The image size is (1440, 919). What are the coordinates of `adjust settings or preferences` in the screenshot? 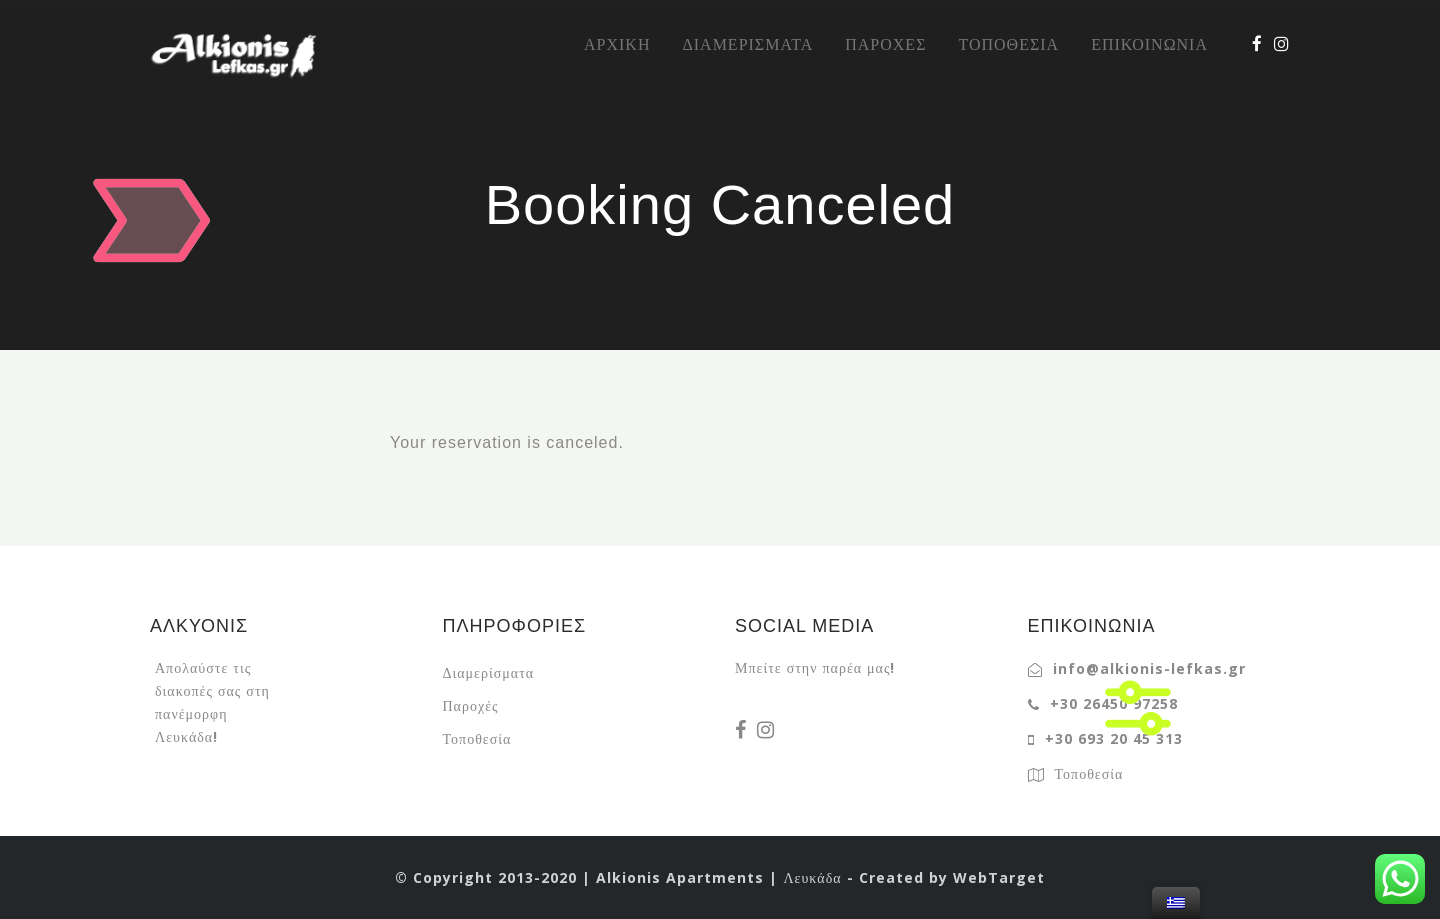 It's located at (1138, 708).